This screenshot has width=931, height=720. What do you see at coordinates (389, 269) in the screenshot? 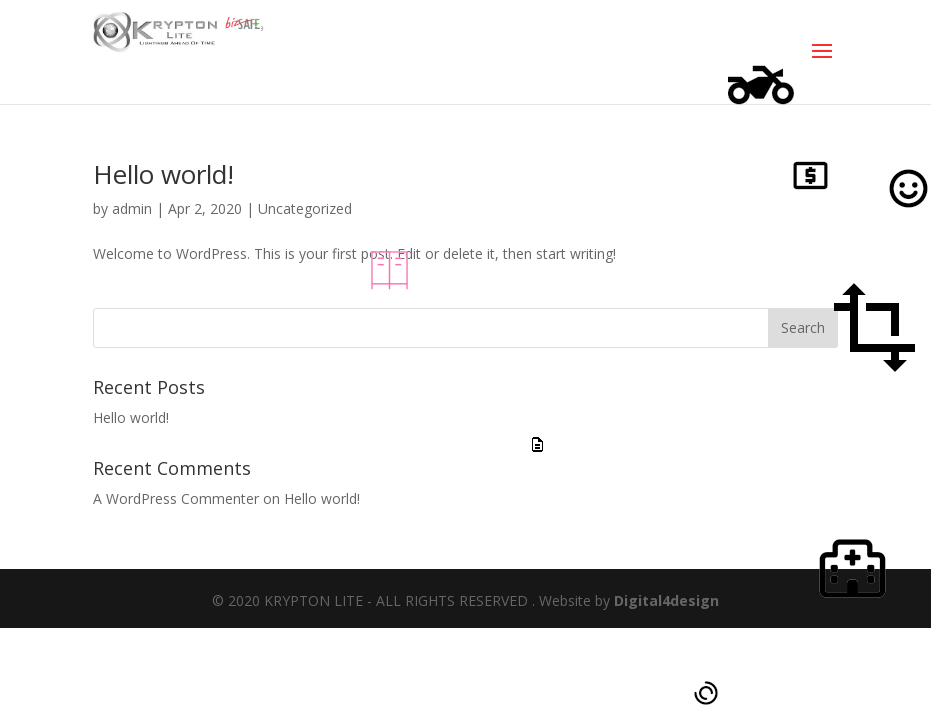
I see `access storage lockers` at bounding box center [389, 269].